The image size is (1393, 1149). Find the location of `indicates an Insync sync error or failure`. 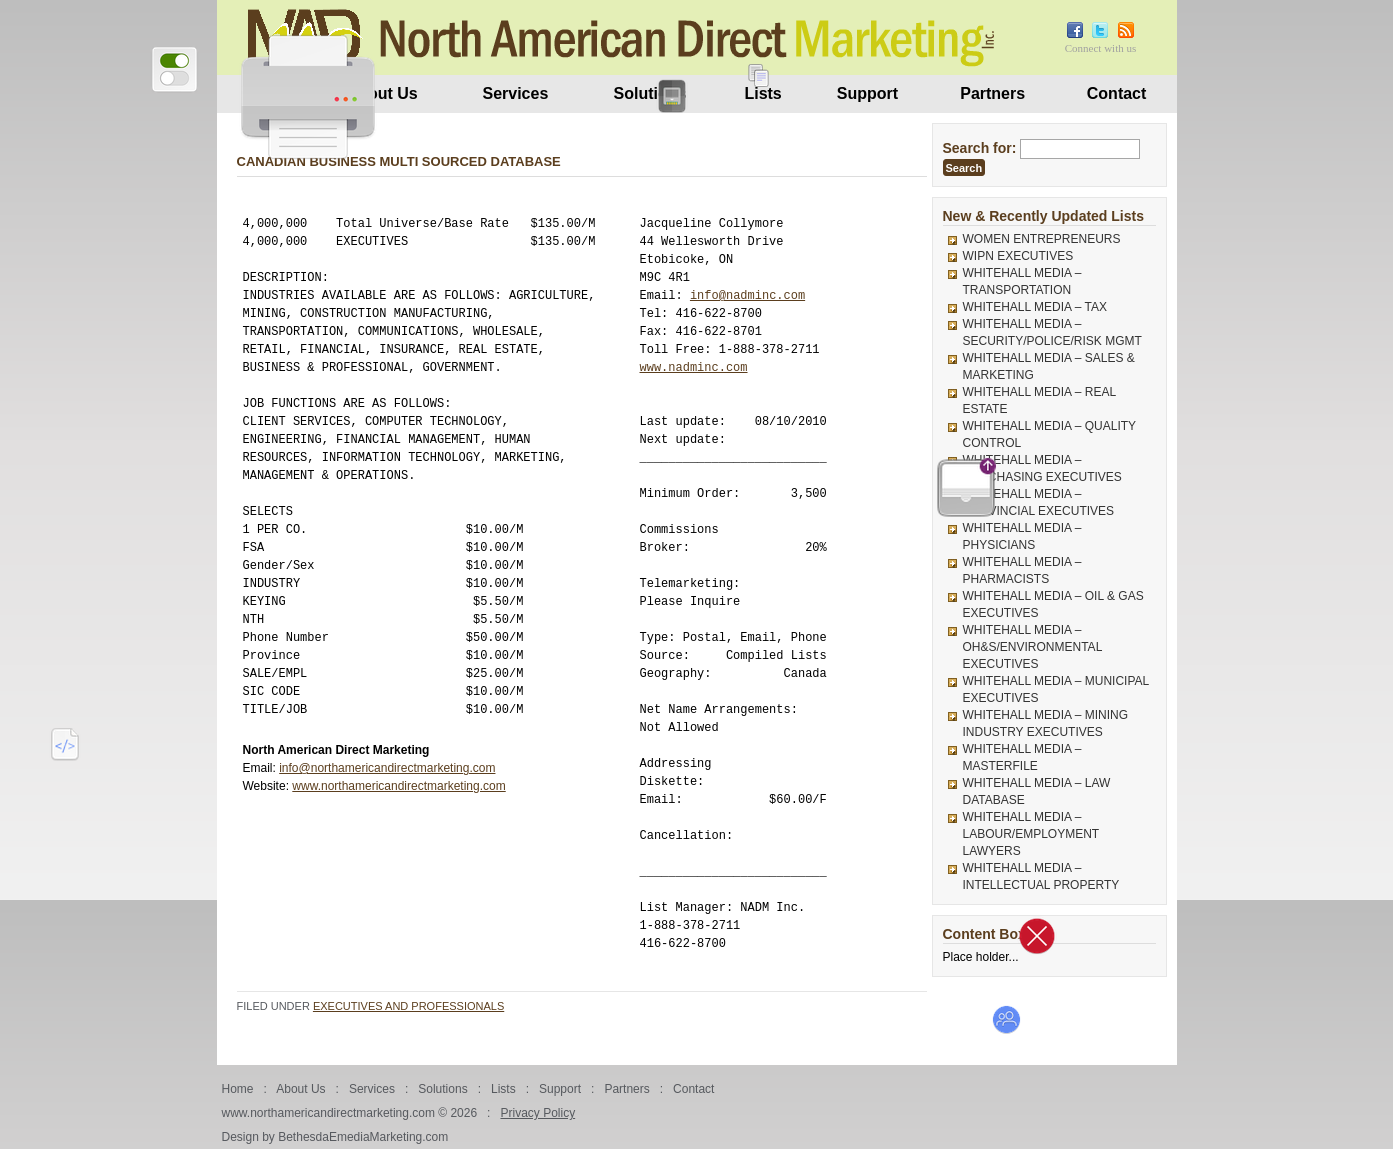

indicates an Insync sync error or failure is located at coordinates (1037, 936).